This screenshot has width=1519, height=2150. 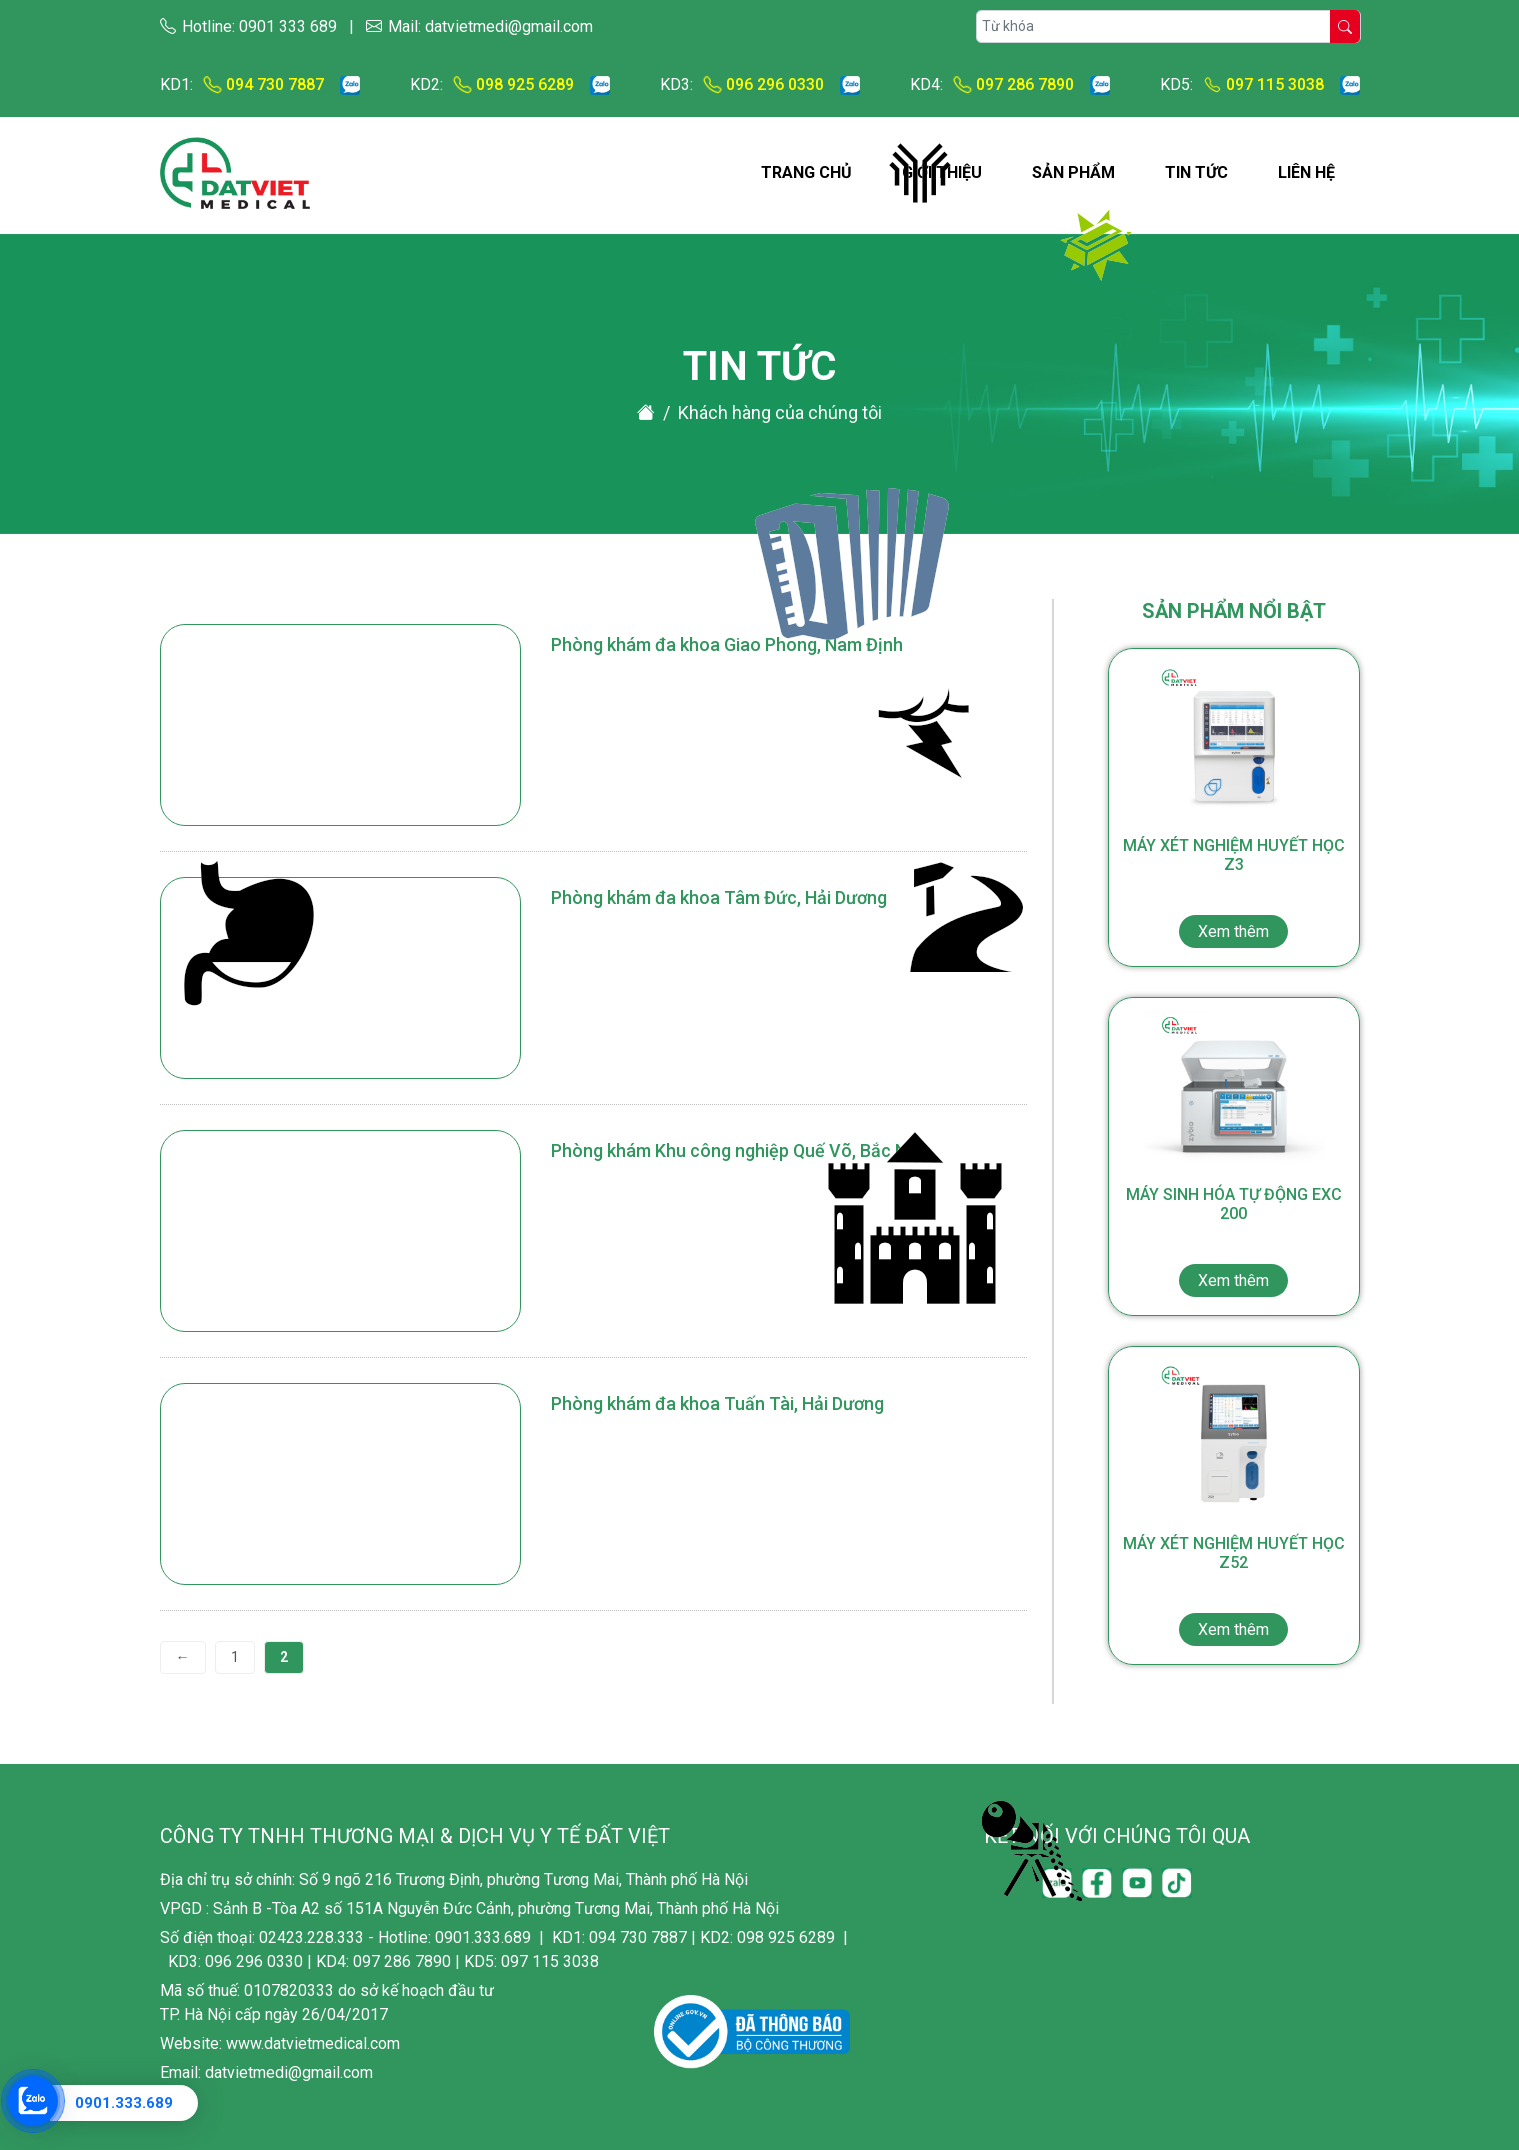 I want to click on view in-game currency or gold balance, so click(x=1096, y=244).